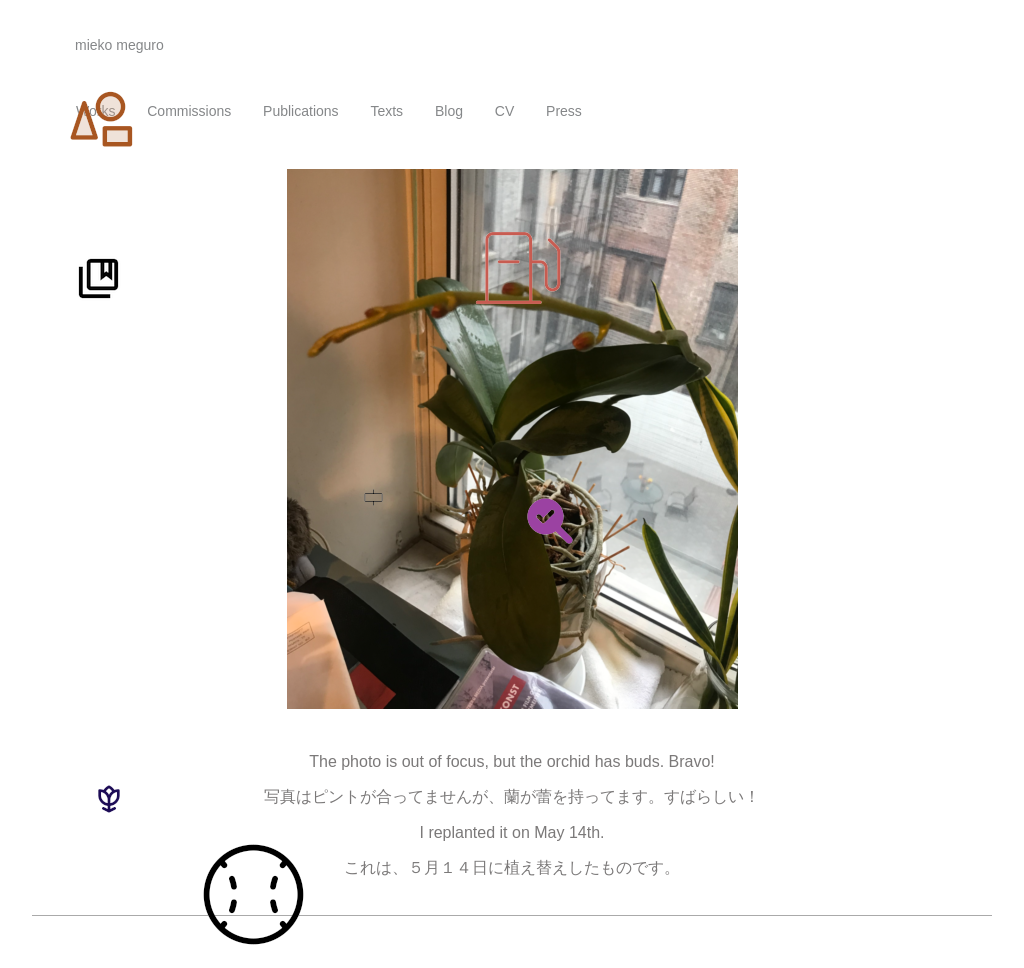  What do you see at coordinates (373, 497) in the screenshot?
I see `align object to horizontal center` at bounding box center [373, 497].